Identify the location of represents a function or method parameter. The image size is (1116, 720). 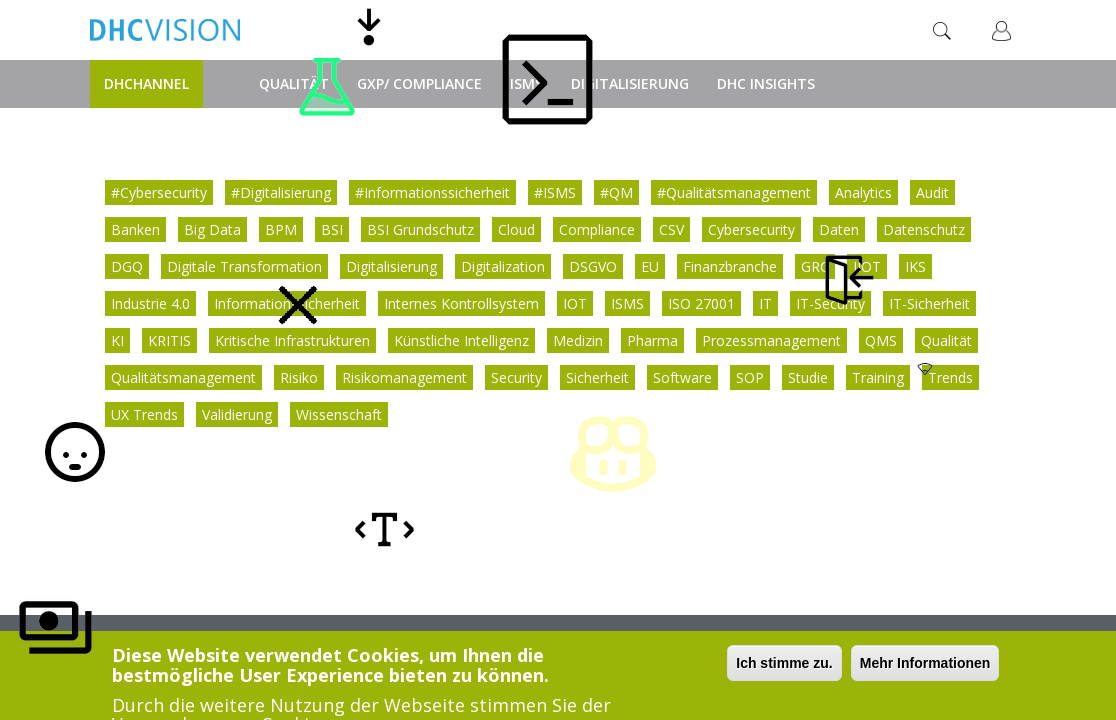
(384, 529).